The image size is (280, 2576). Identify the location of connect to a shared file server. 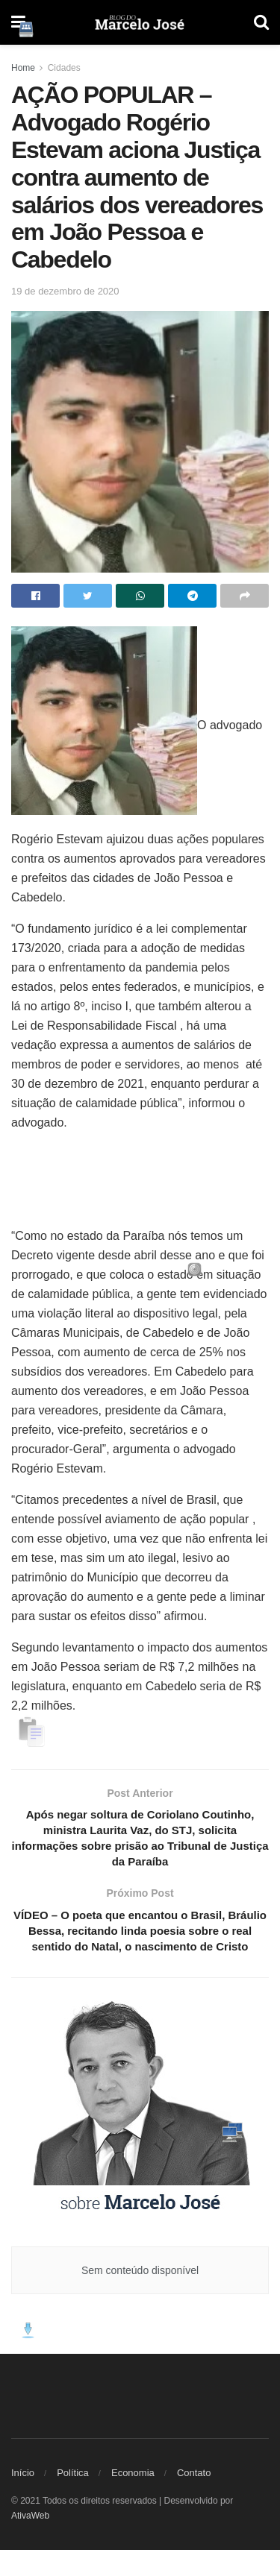
(26, 30).